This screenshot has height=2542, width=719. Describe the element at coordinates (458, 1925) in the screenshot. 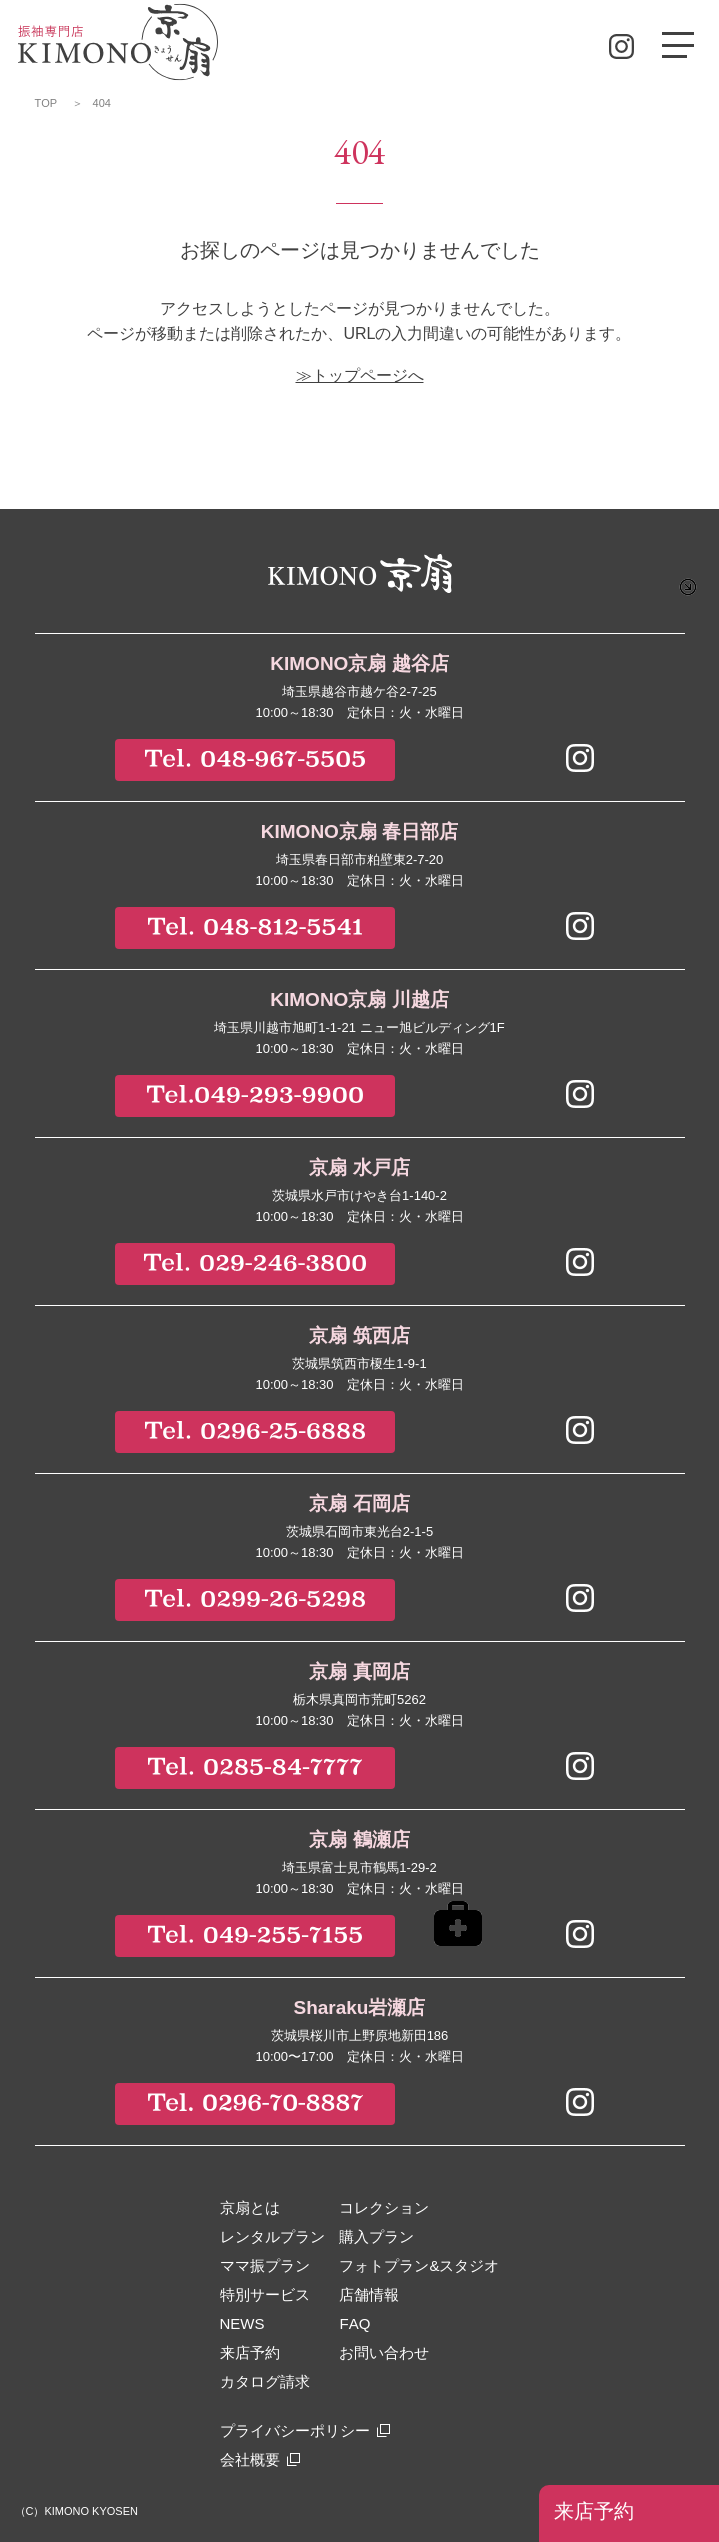

I see `access medical records or health information` at that location.